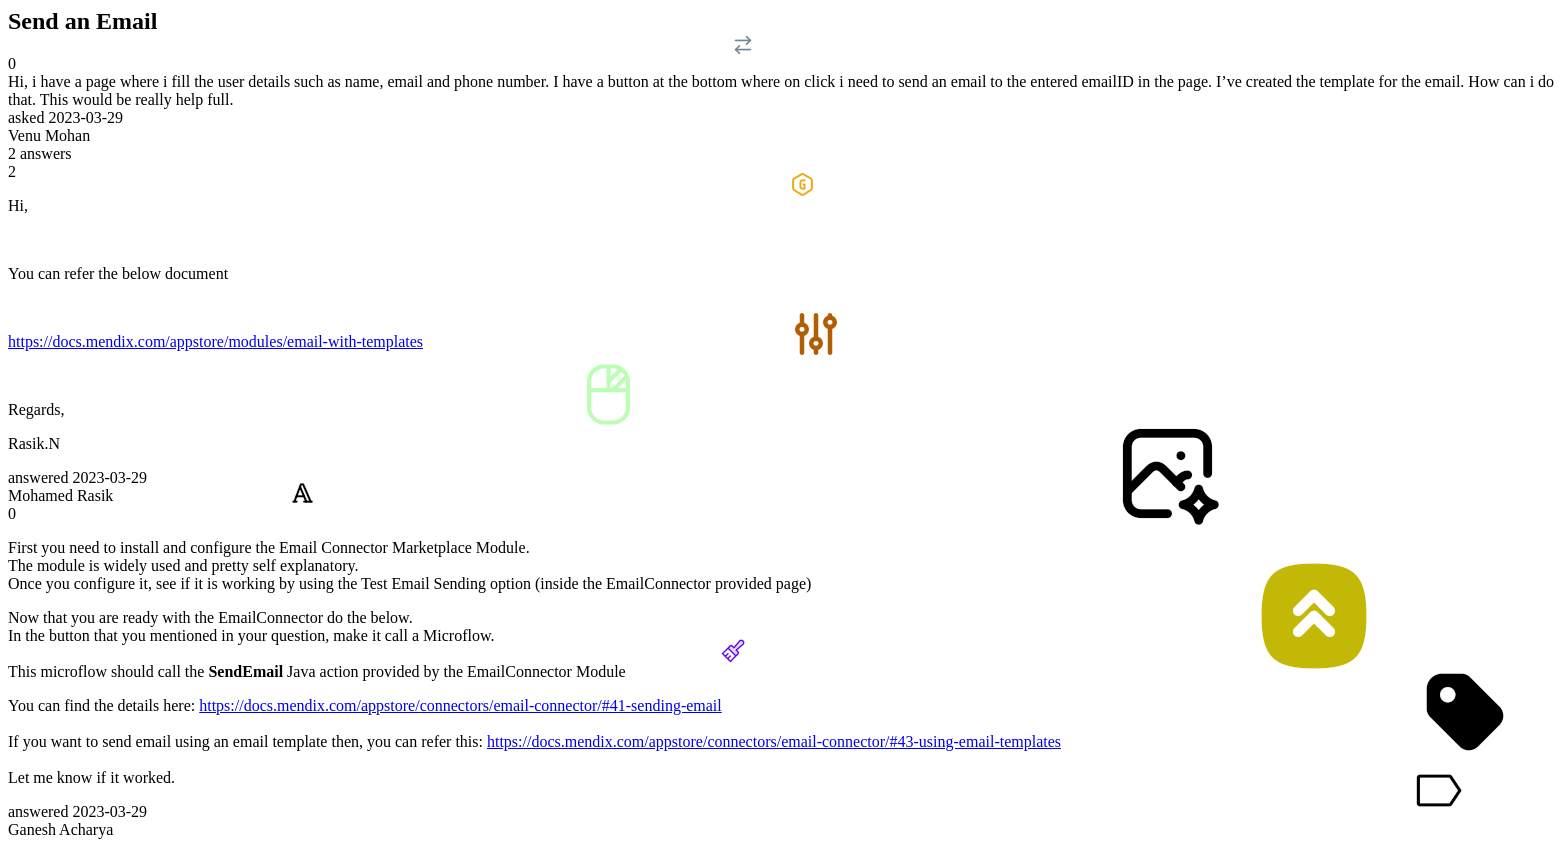  I want to click on access painting or drawing tools, so click(733, 650).